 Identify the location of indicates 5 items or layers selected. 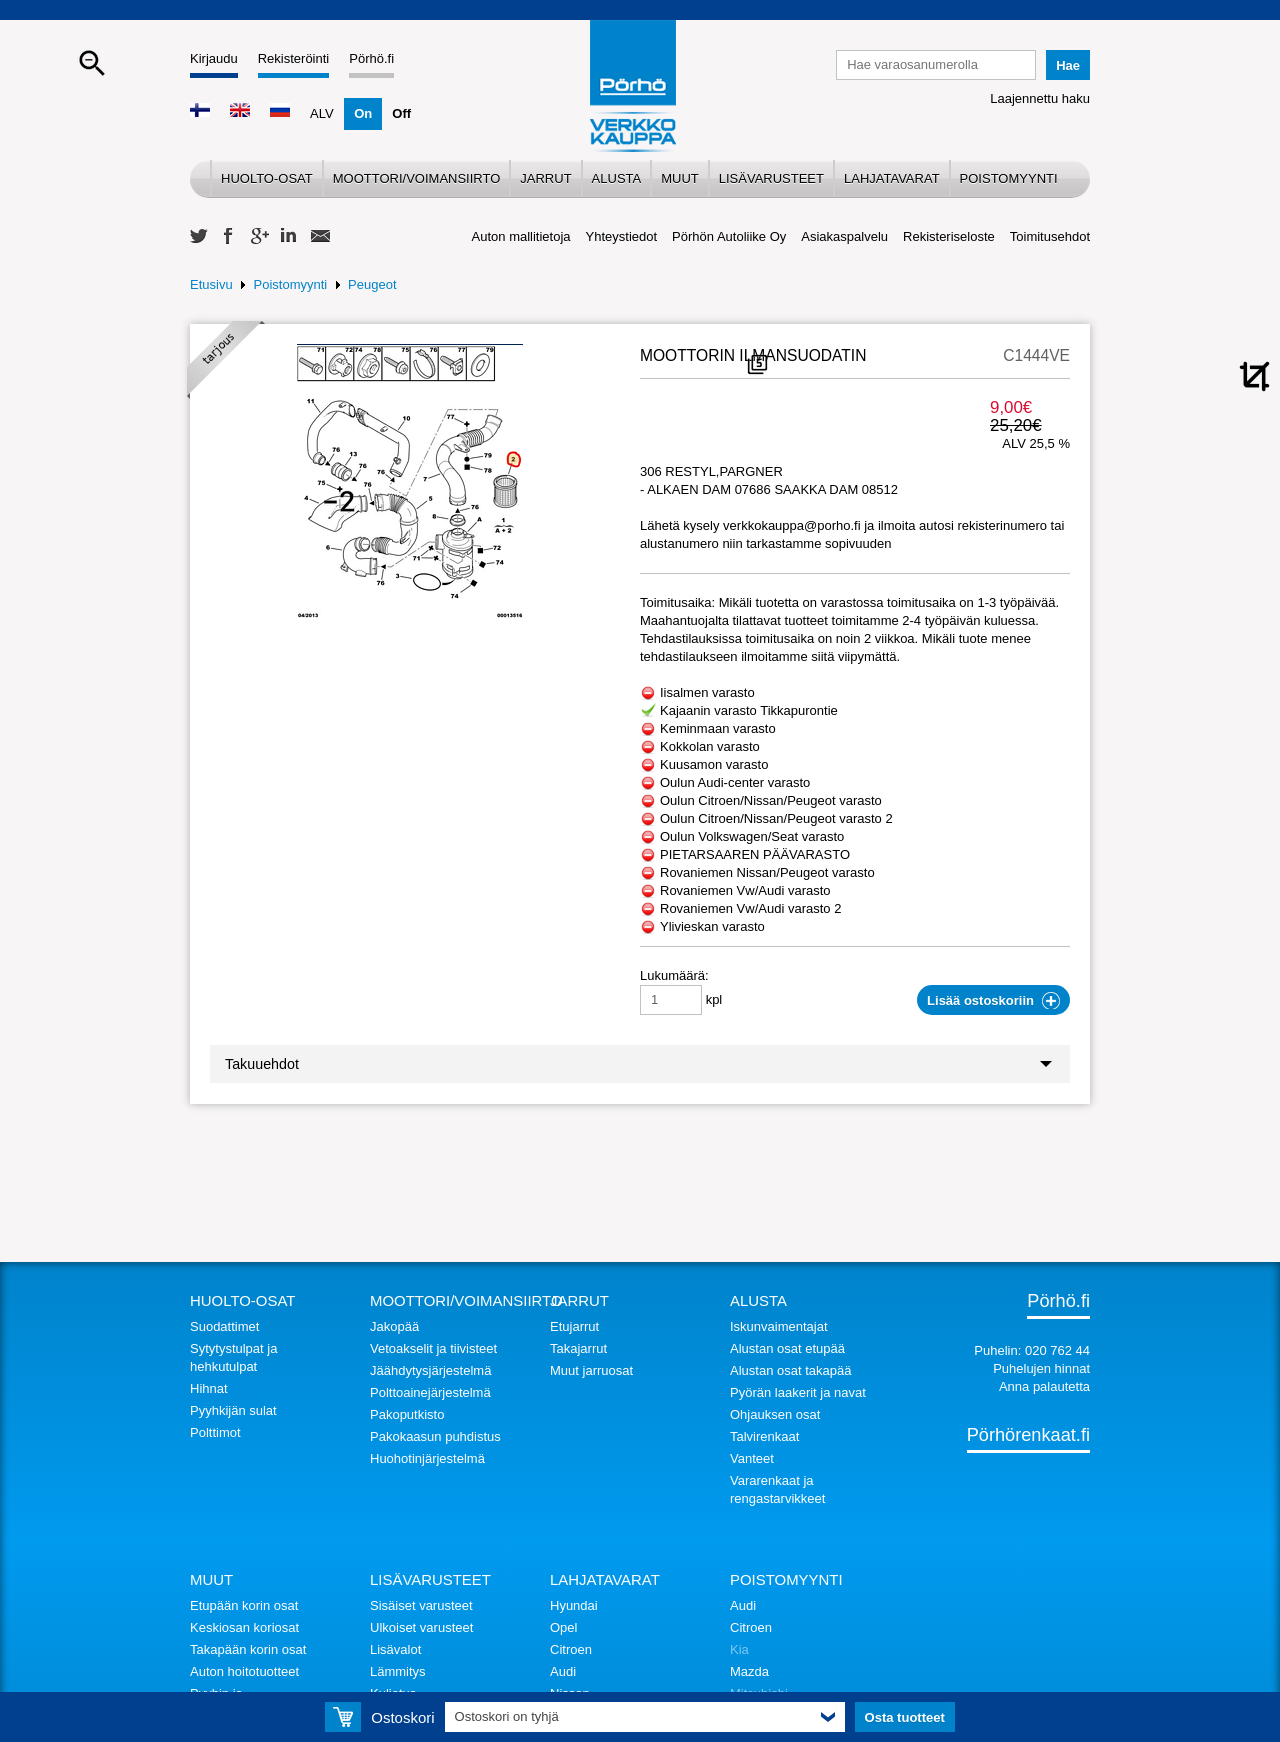
(757, 364).